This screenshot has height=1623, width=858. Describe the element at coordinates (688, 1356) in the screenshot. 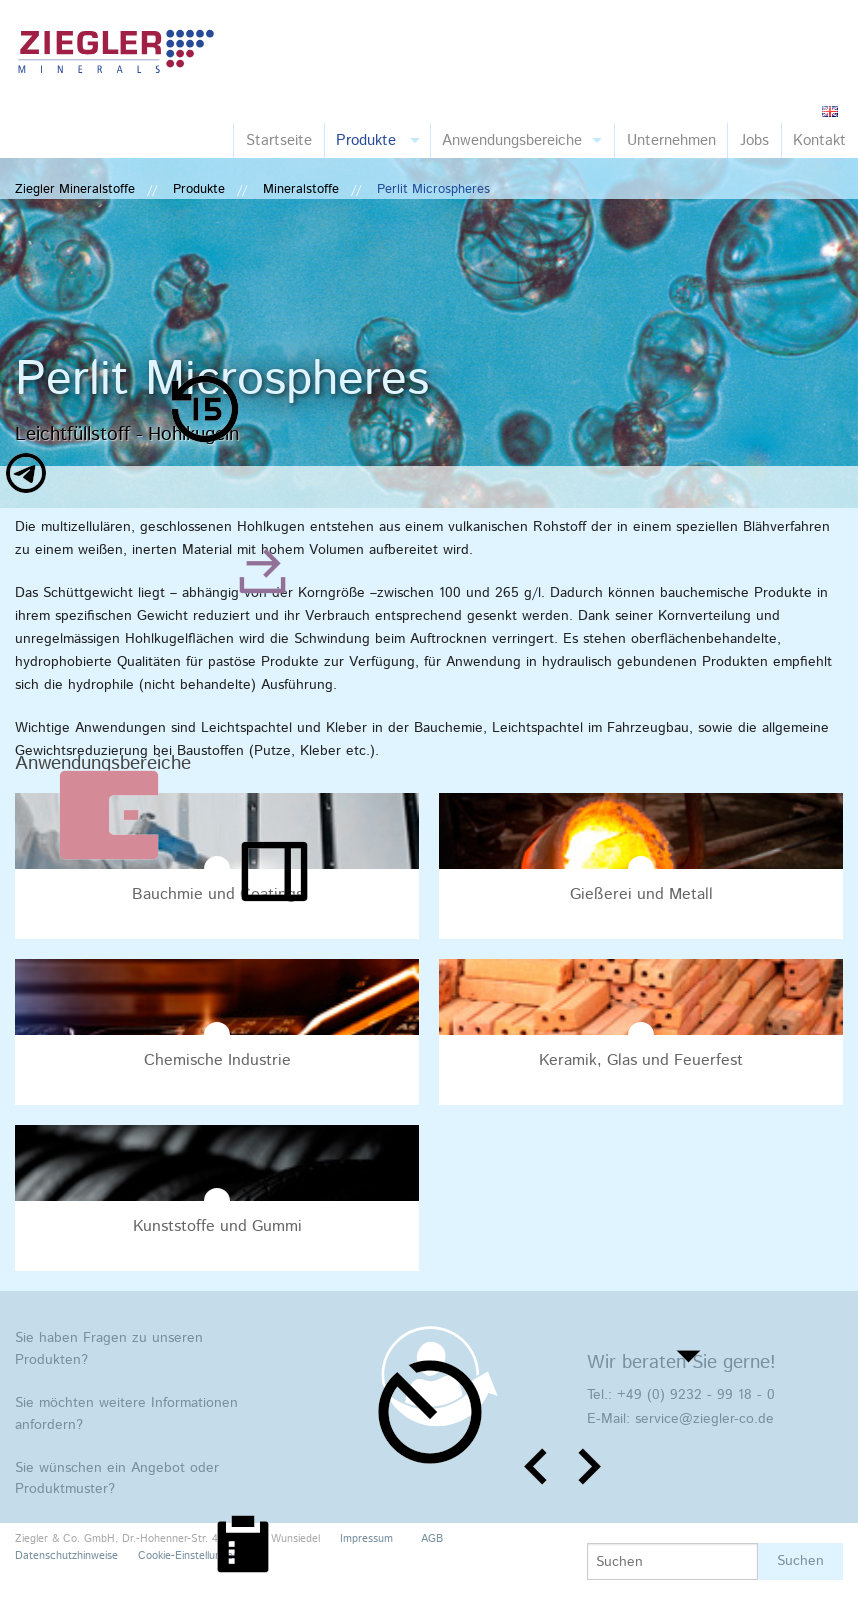

I see `expand a dropdown menu` at that location.